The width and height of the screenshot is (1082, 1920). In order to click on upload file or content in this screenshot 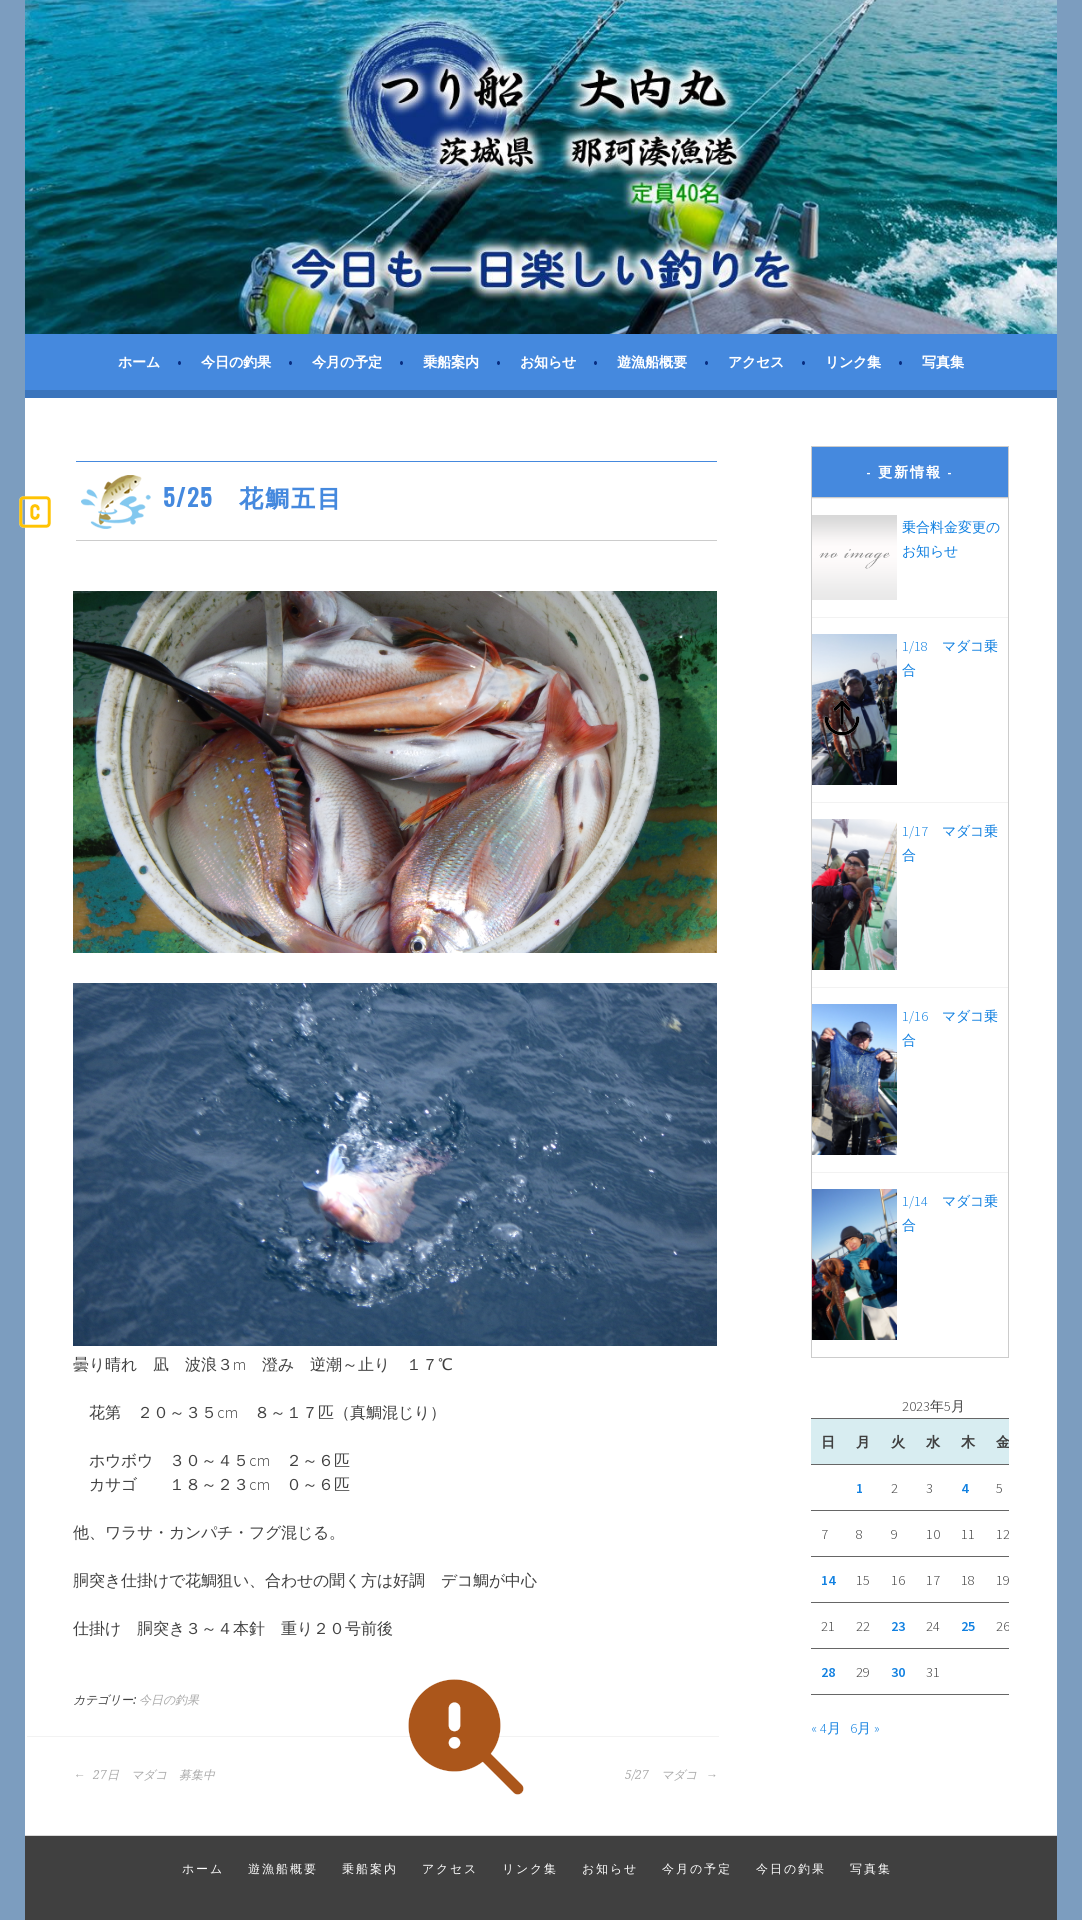, I will do `click(842, 718)`.